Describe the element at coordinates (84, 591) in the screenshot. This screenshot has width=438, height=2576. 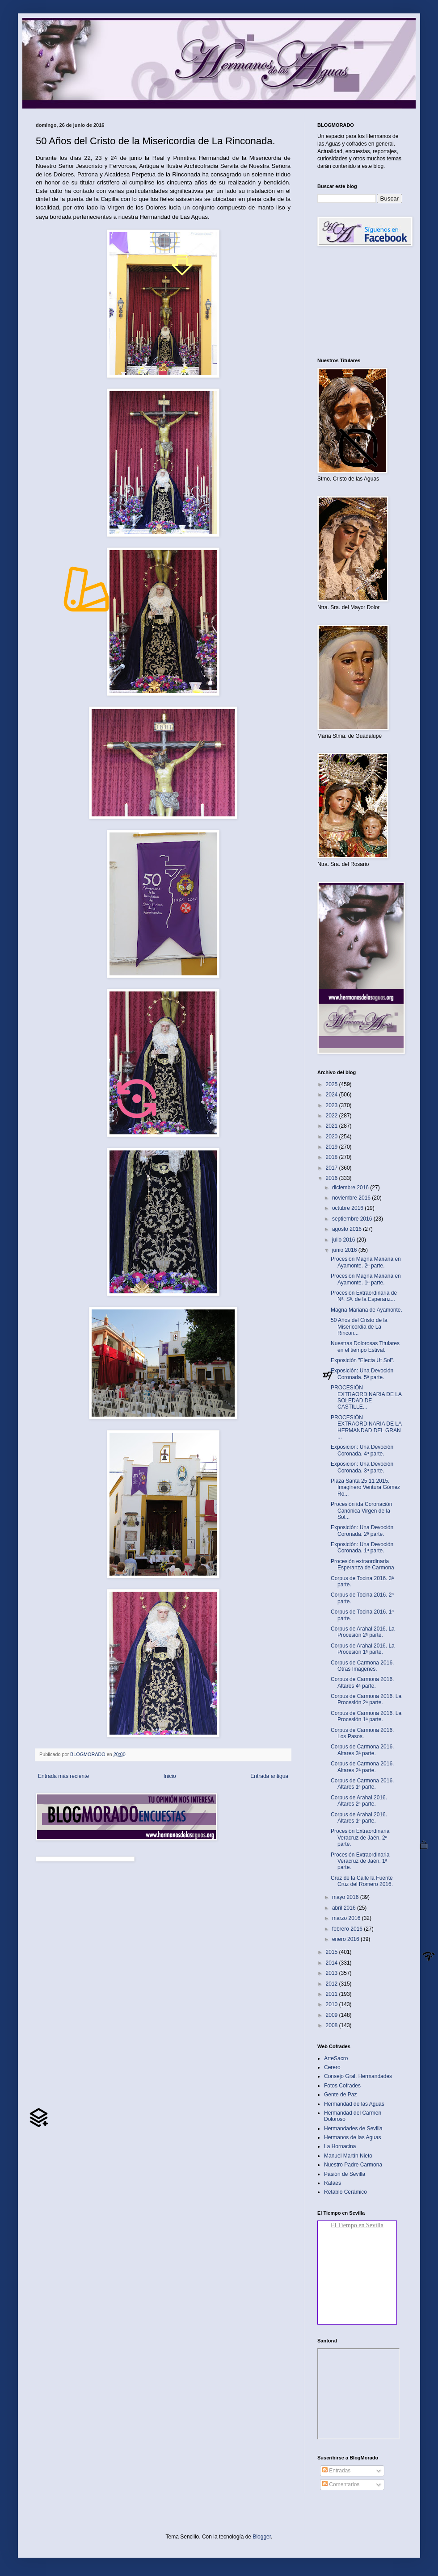
I see `access color palette or theme options` at that location.